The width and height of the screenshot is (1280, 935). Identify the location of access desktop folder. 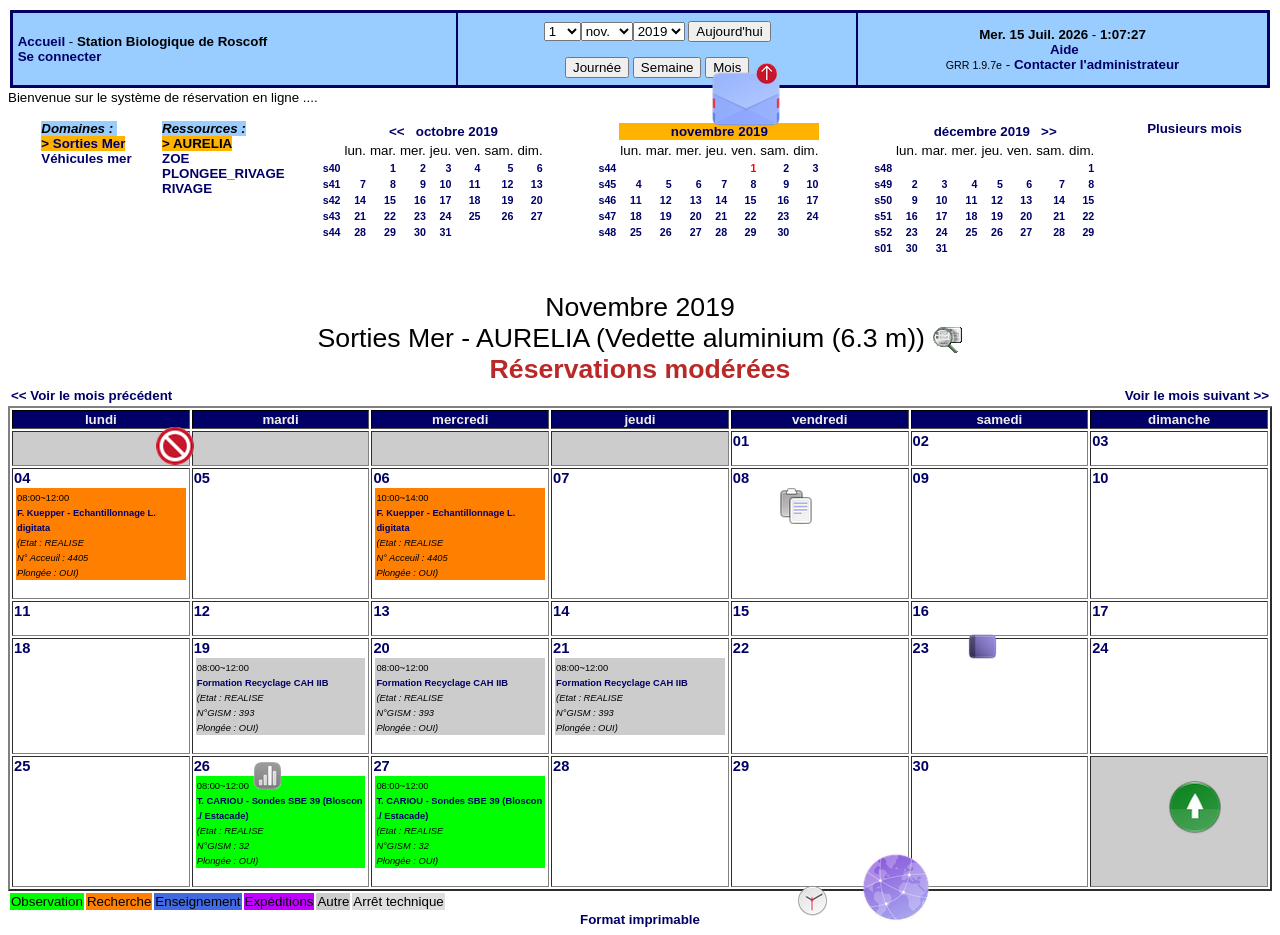
(982, 645).